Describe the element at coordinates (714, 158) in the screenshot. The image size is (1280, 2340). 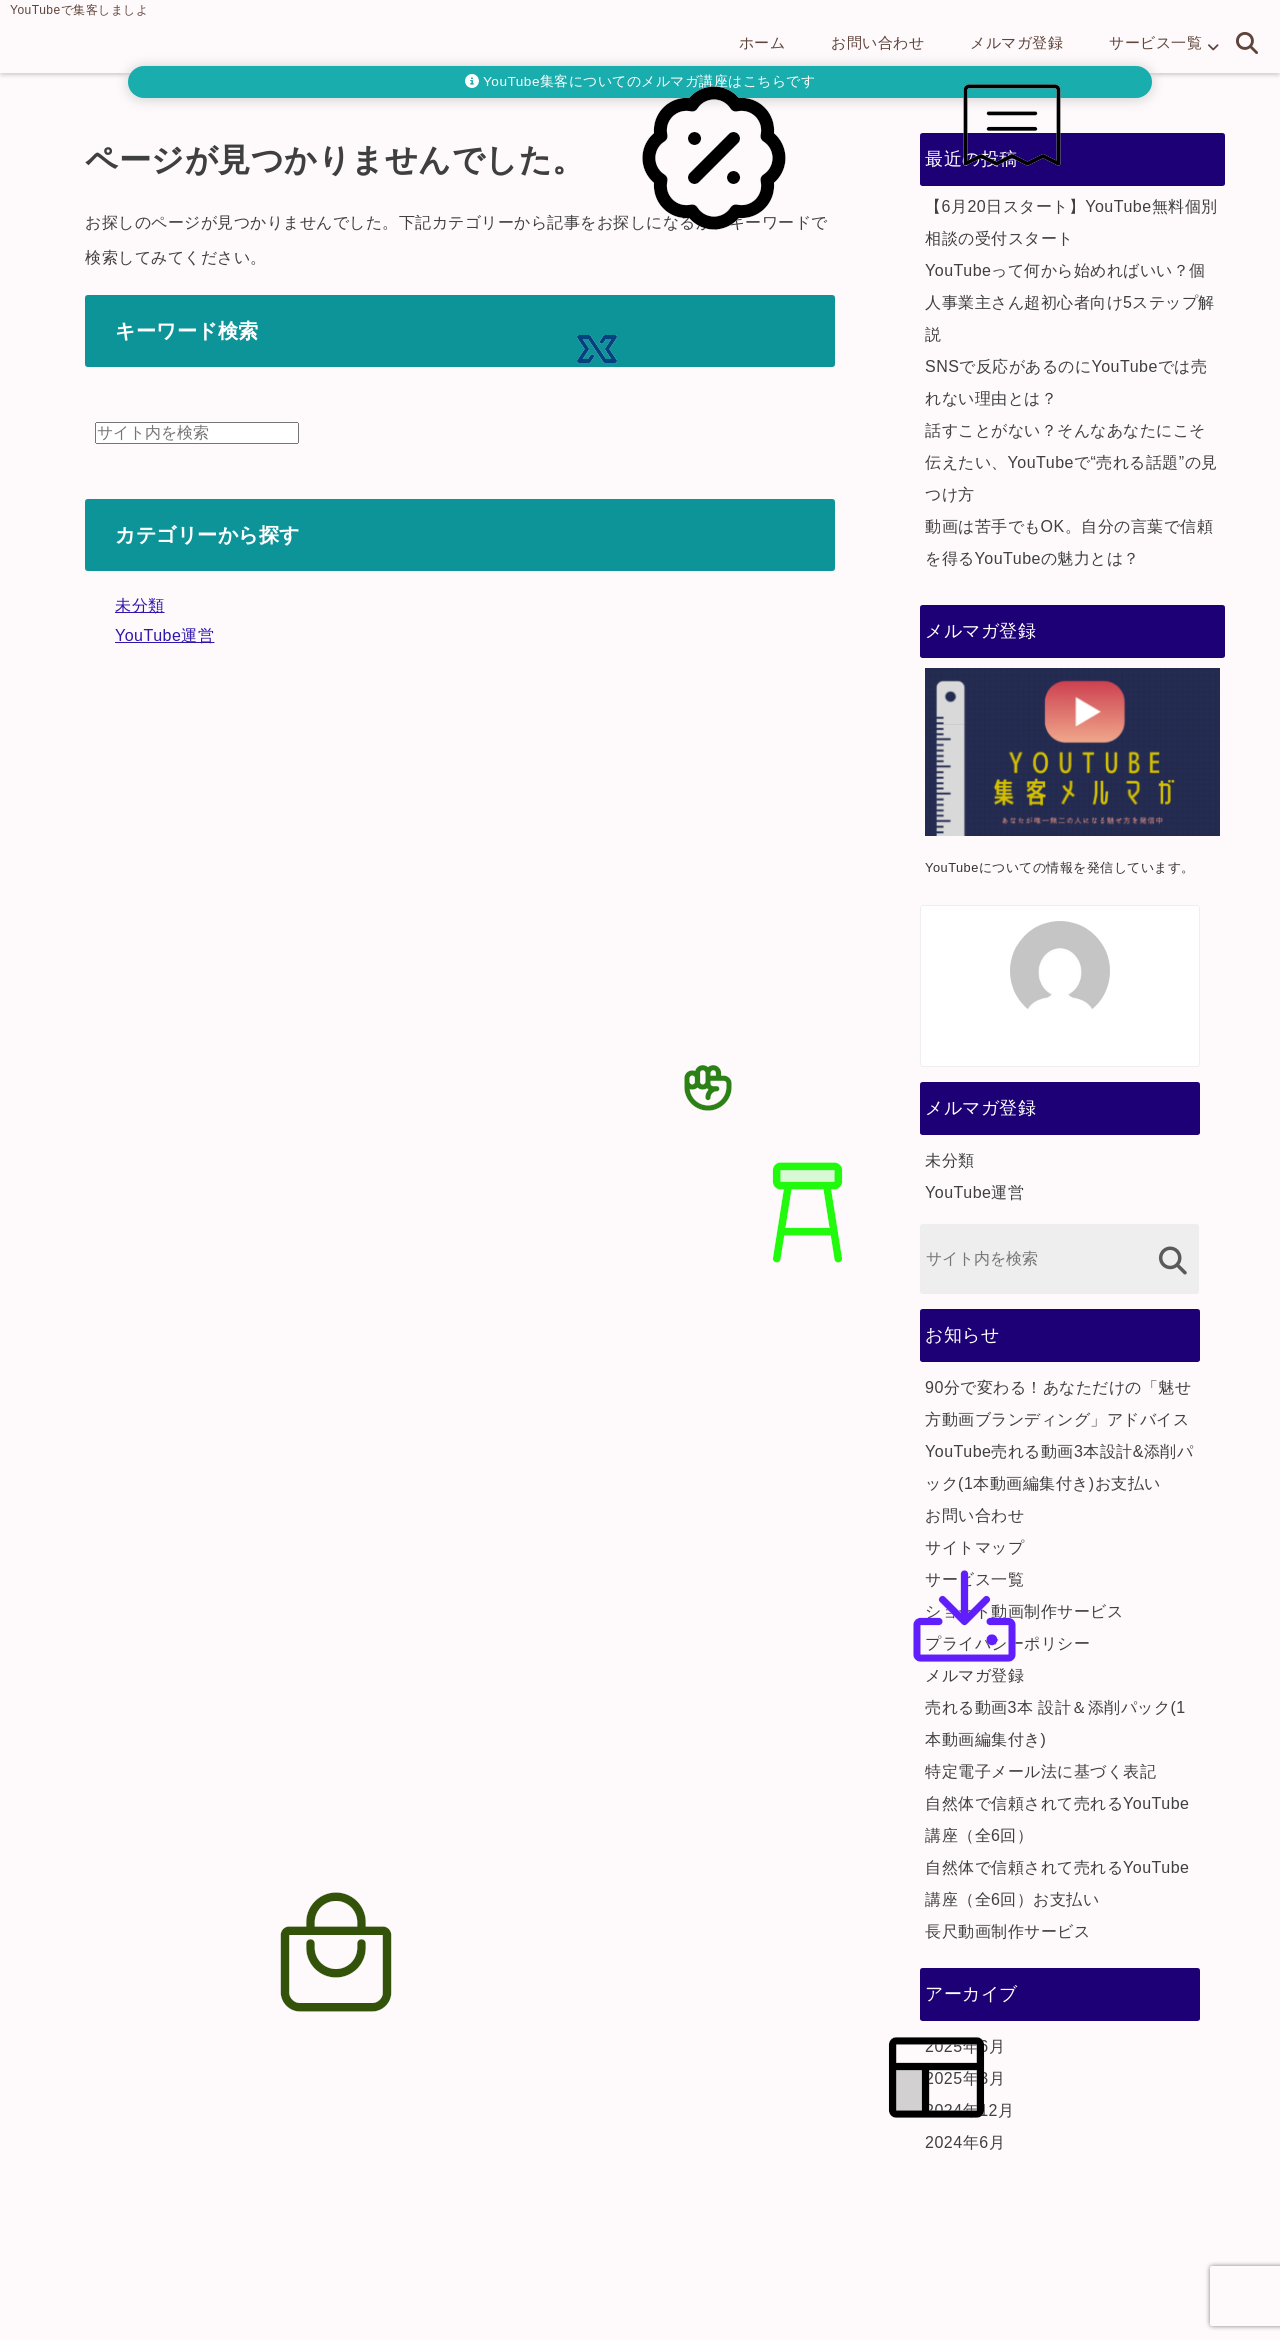
I see `view available discounts or promotions` at that location.